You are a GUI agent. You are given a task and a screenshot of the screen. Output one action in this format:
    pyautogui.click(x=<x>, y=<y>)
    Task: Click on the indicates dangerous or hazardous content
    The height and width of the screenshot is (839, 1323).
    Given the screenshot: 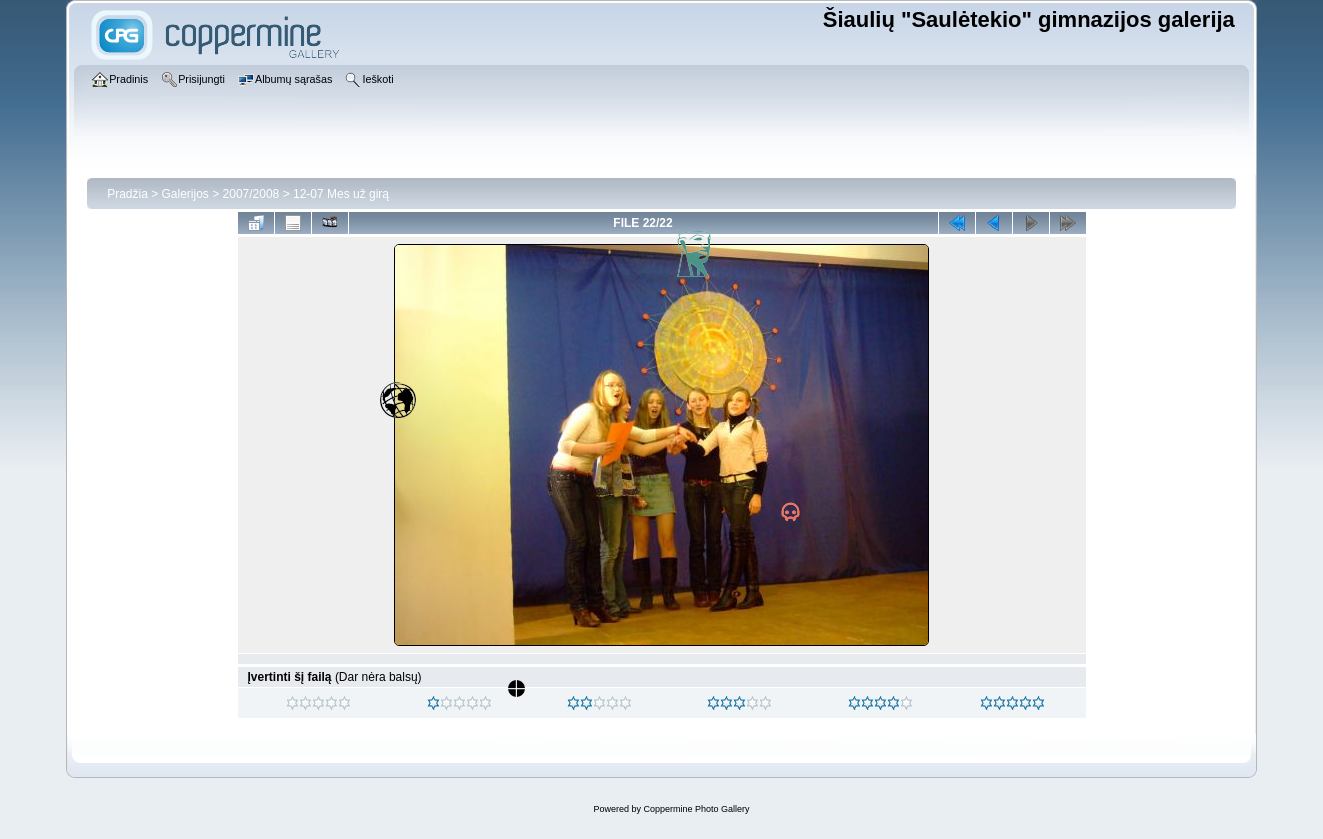 What is the action you would take?
    pyautogui.click(x=790, y=511)
    